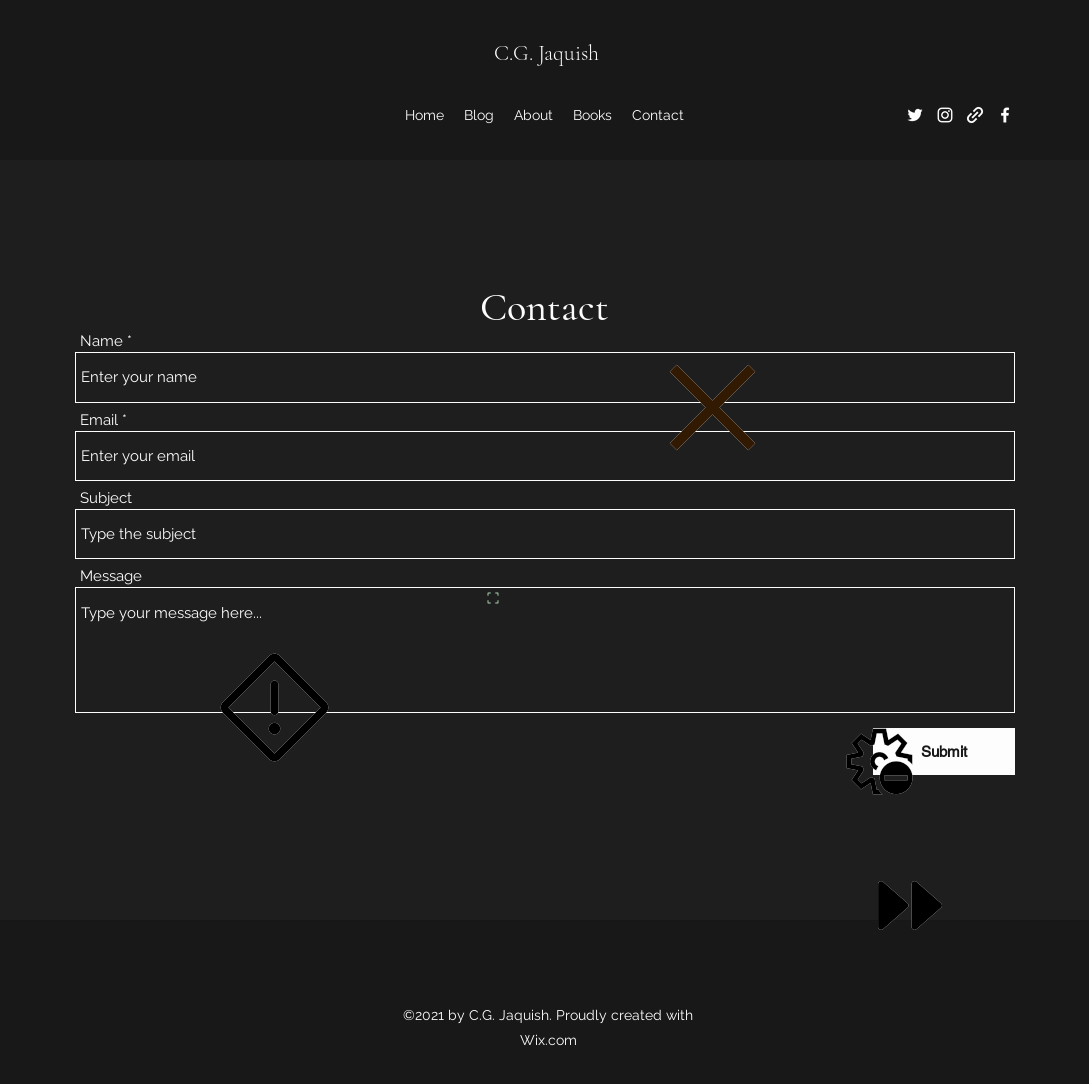 The image size is (1089, 1084). Describe the element at coordinates (879, 761) in the screenshot. I see `exclude file or folder from settings` at that location.